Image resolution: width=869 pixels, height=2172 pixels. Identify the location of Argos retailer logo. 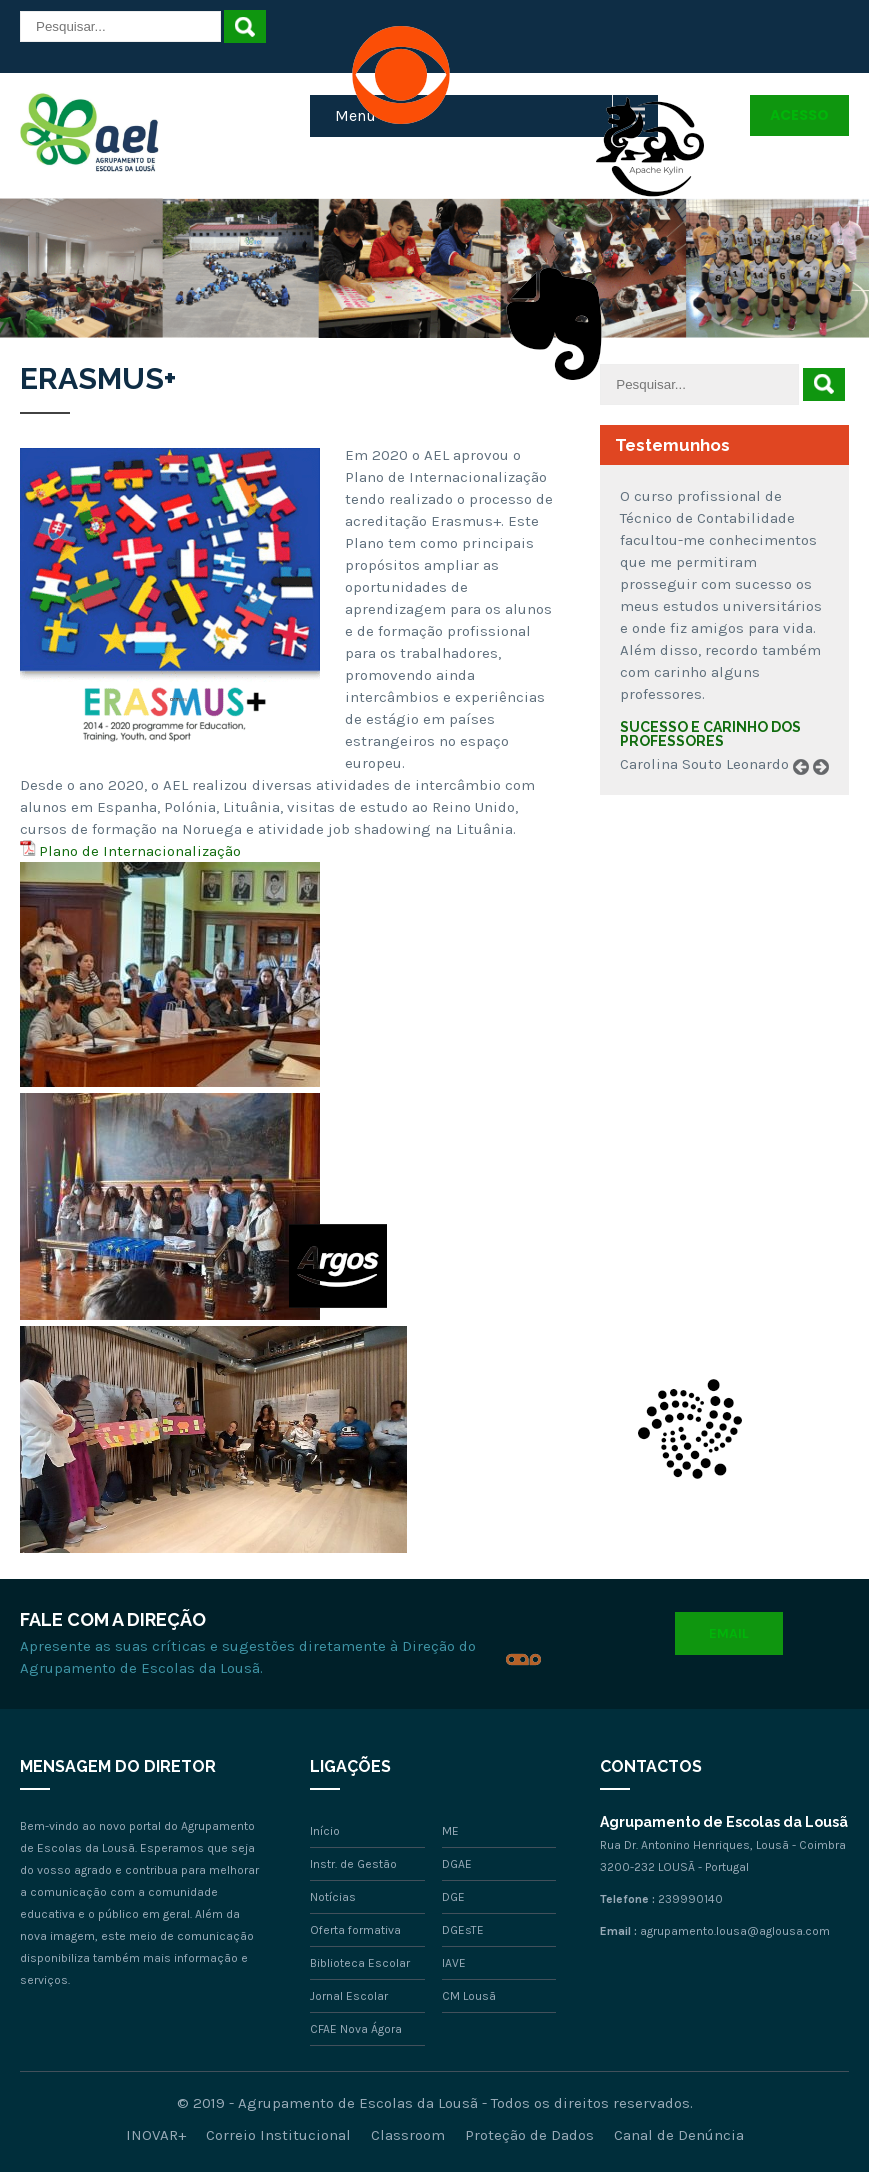
(338, 1266).